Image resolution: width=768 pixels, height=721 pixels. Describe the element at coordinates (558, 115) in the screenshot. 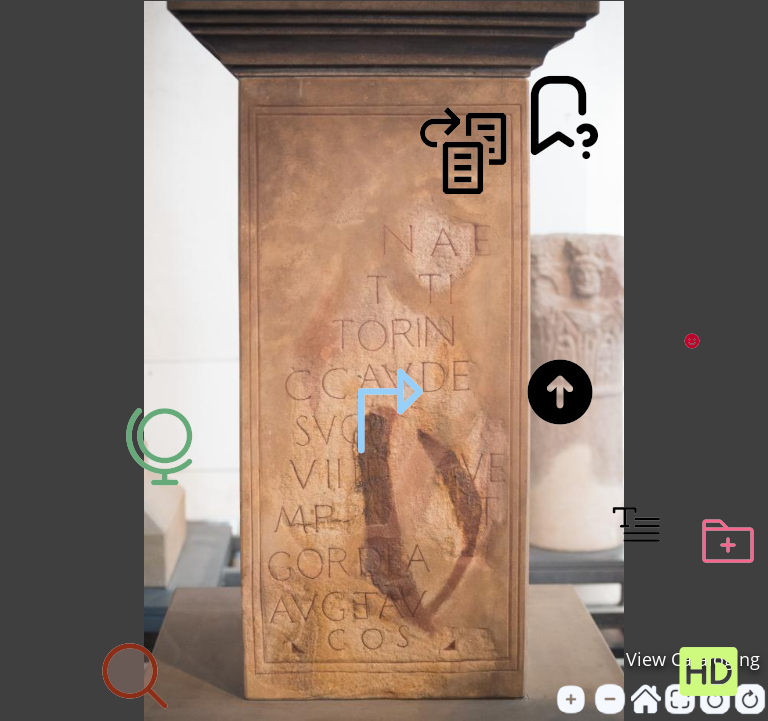

I see `access bookmark help or FAQ` at that location.